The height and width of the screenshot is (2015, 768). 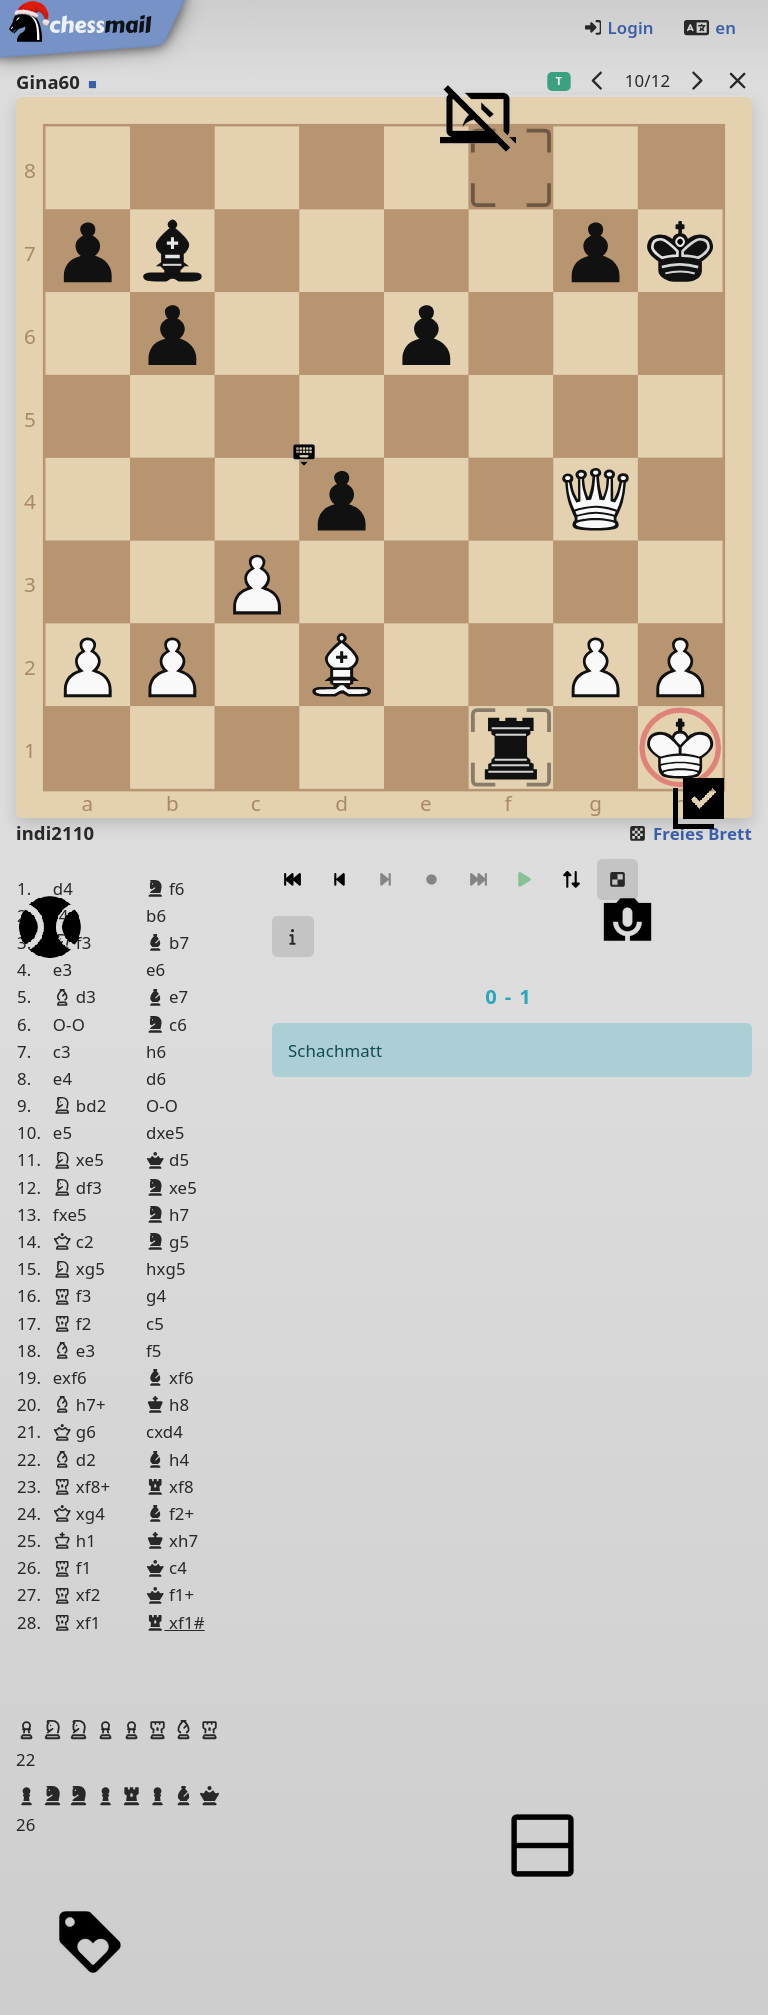 I want to click on grant camera and microphone permissions, so click(x=627, y=919).